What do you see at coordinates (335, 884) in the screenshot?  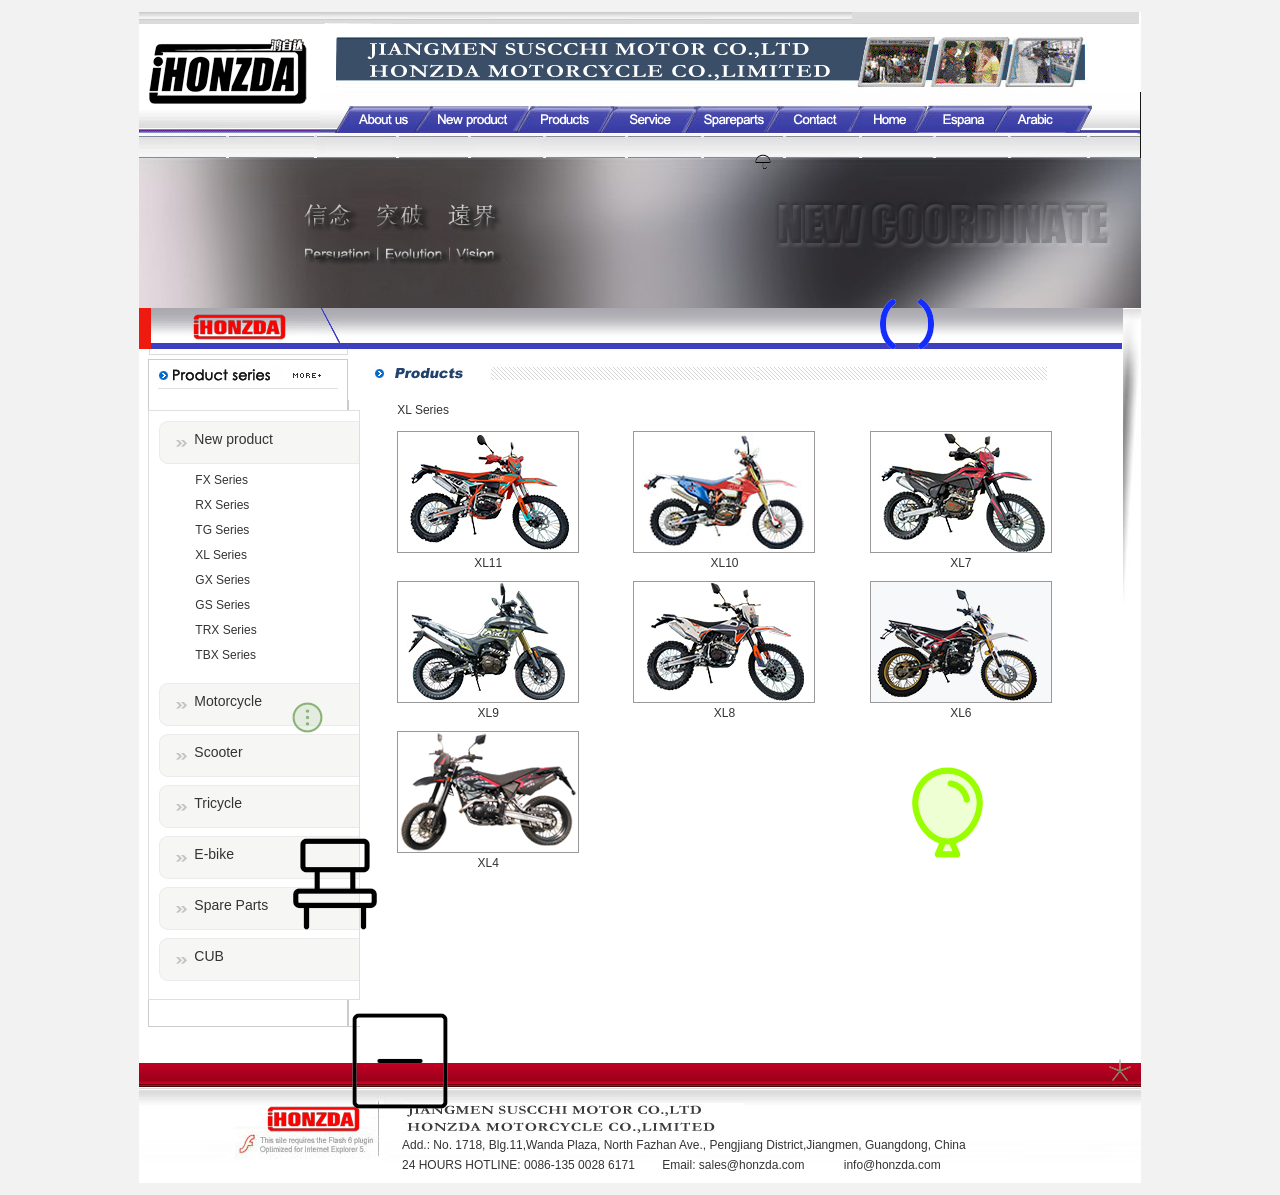 I see `select seating or furniture options` at bounding box center [335, 884].